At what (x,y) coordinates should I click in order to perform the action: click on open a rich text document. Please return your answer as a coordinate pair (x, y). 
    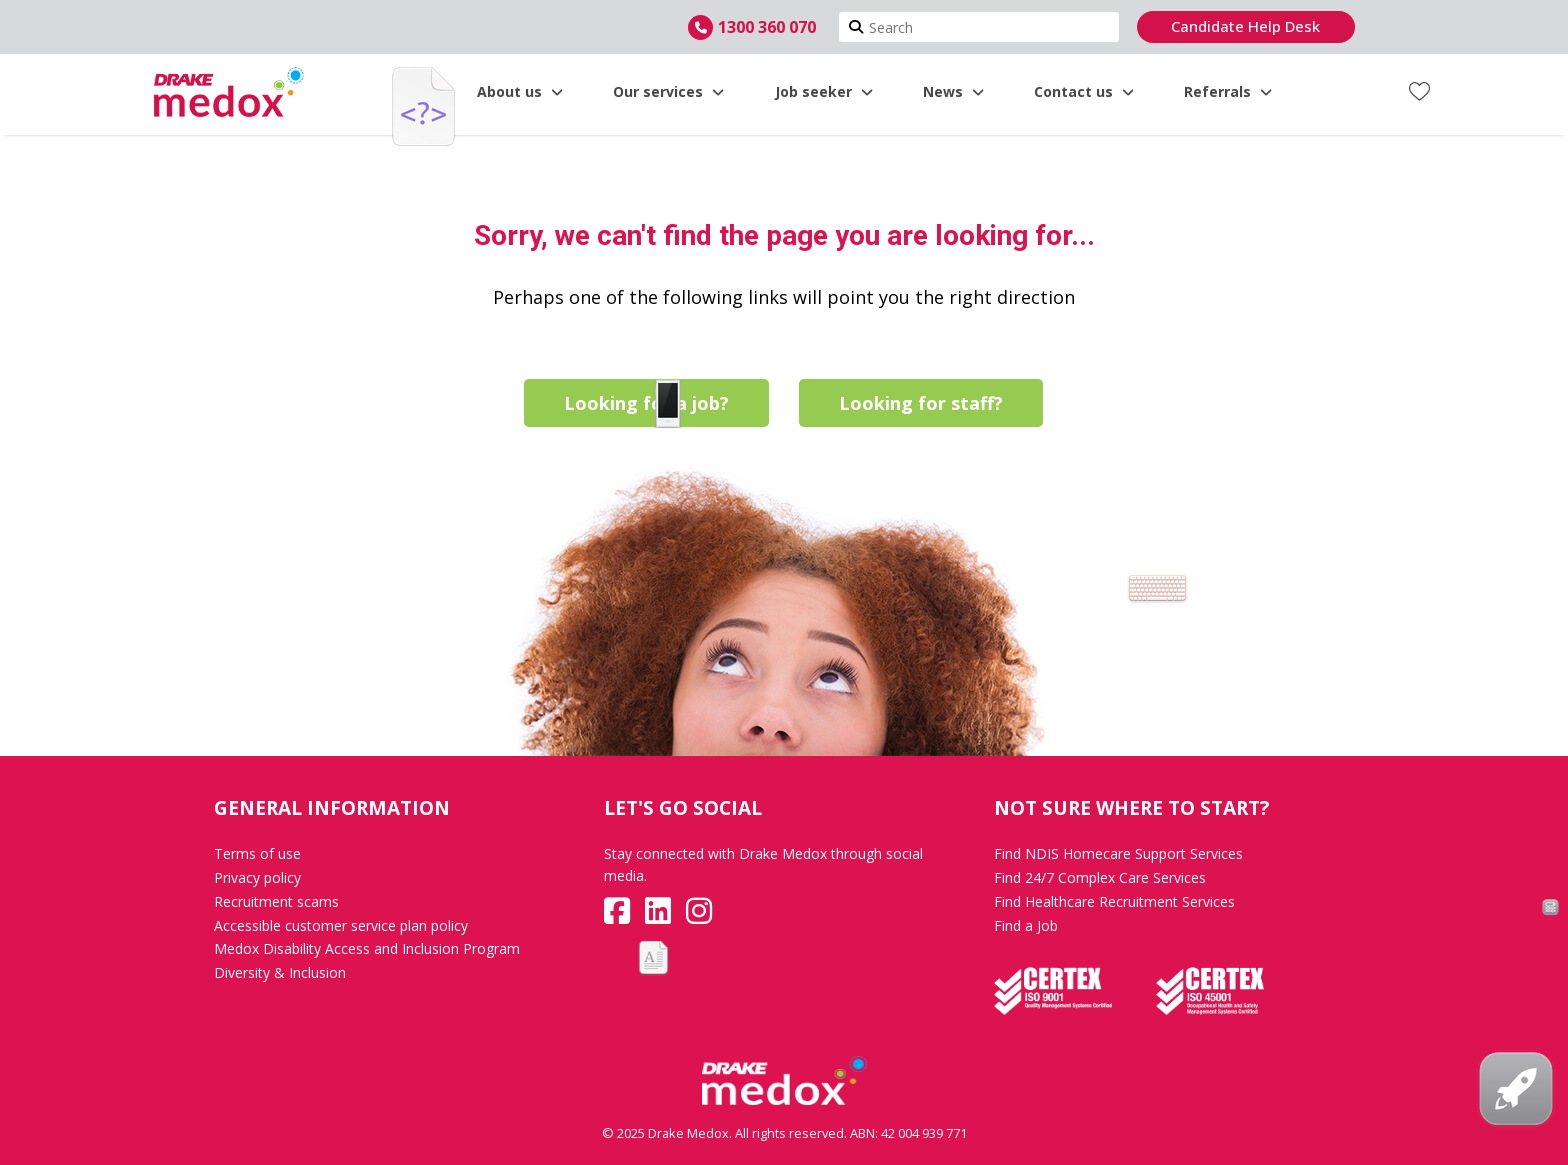
    Looking at the image, I should click on (653, 957).